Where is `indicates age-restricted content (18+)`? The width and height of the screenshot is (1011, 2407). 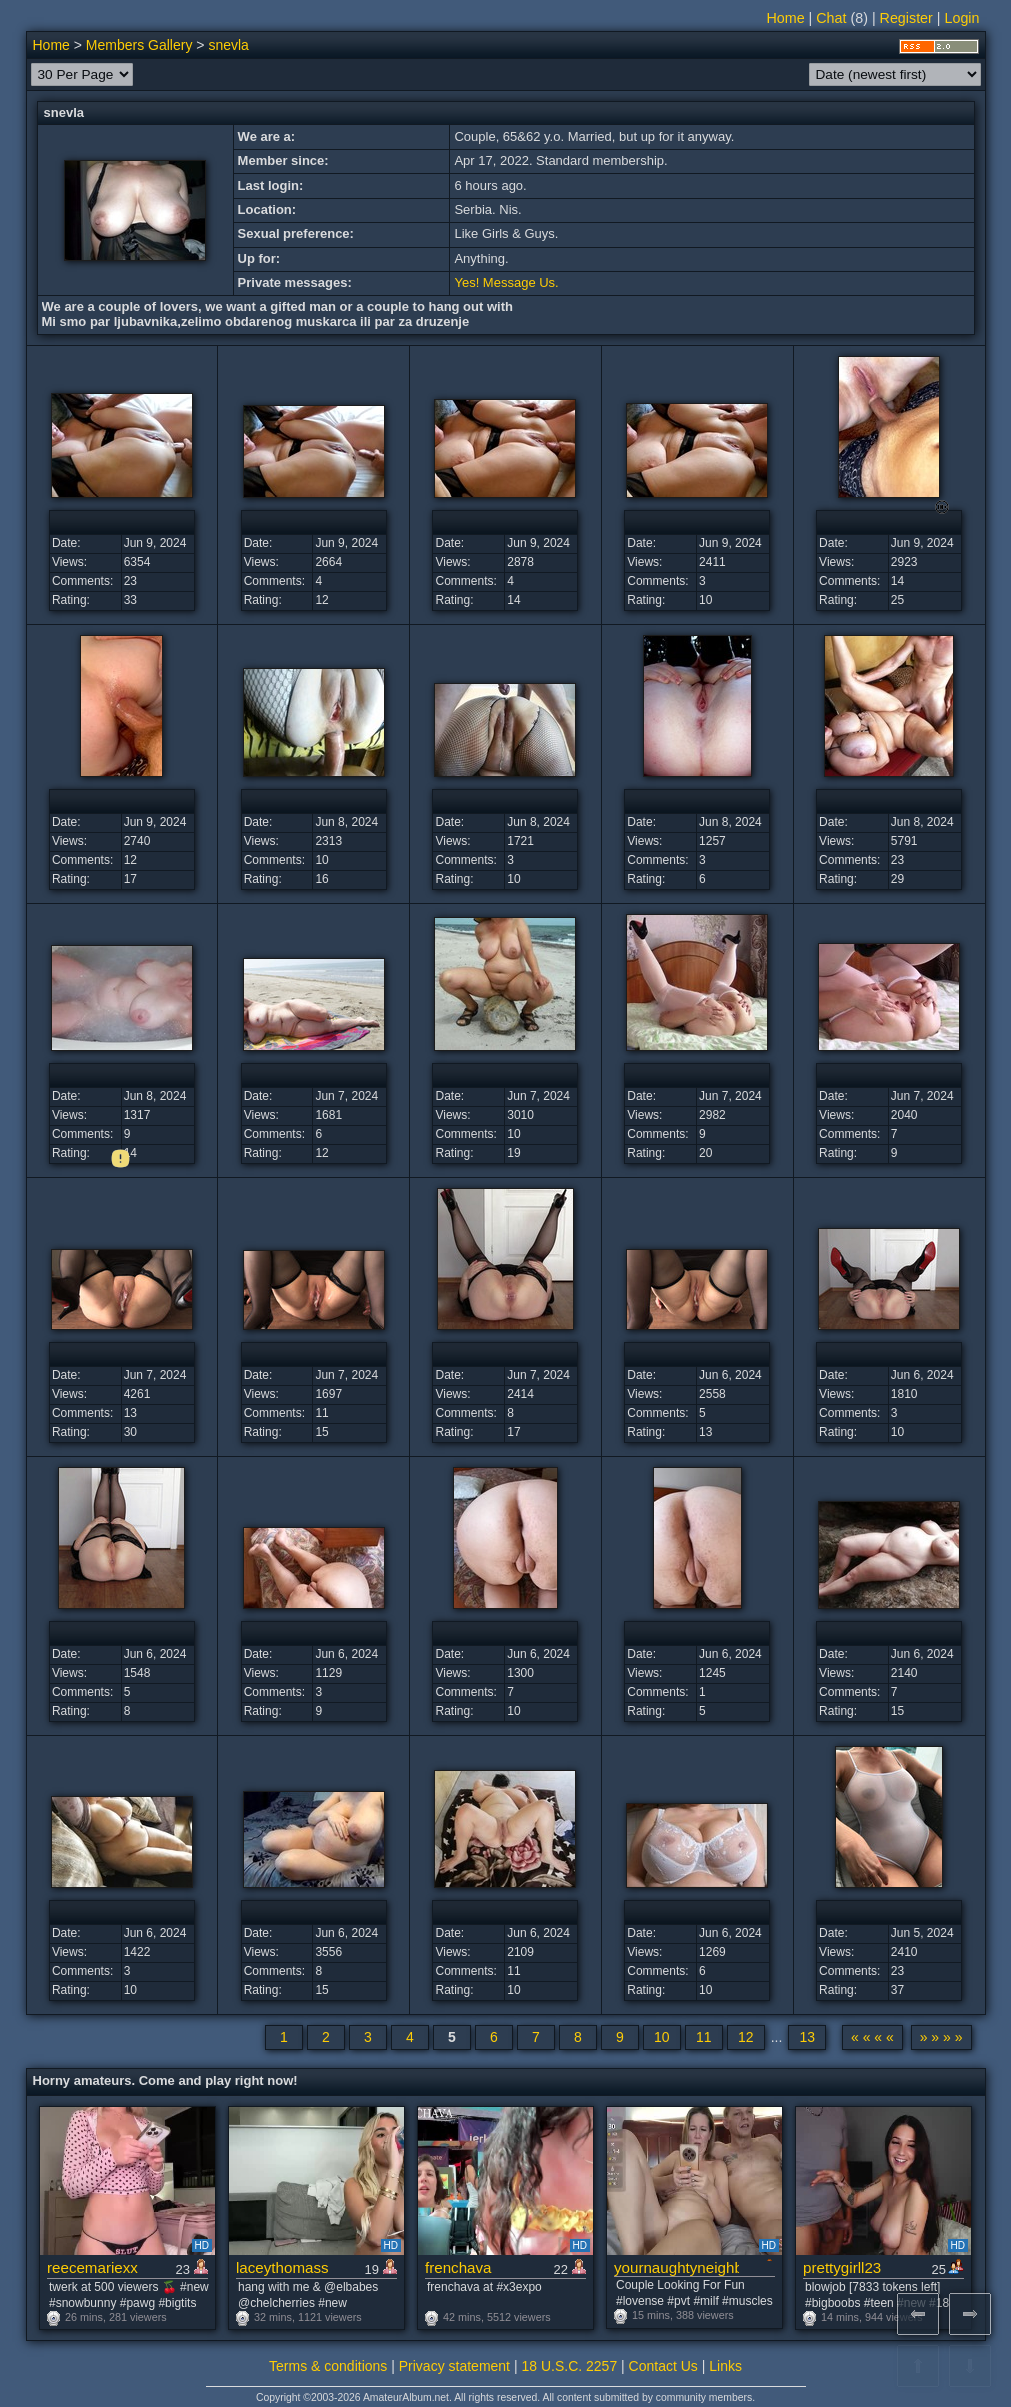 indicates age-restricted content (18+) is located at coordinates (942, 507).